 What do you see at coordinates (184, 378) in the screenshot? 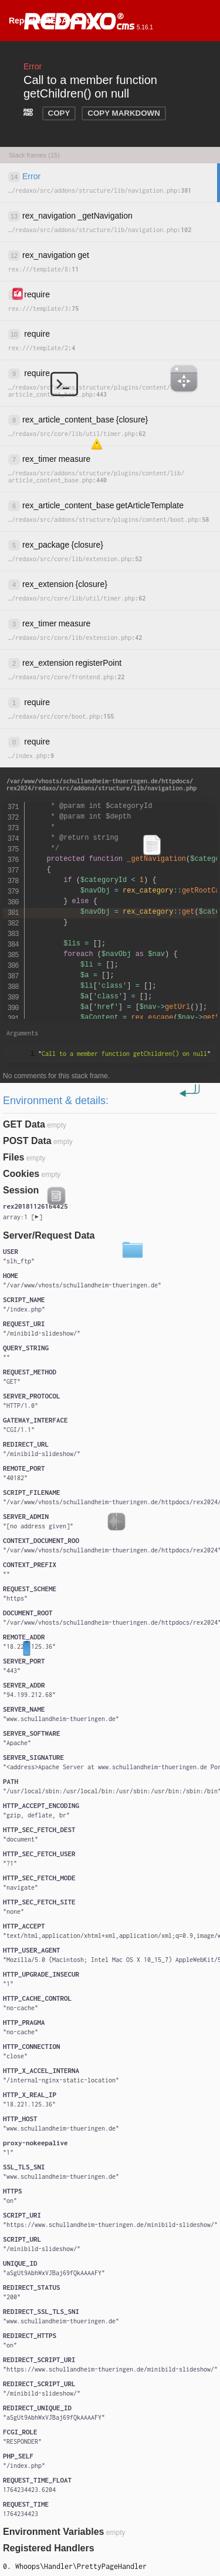
I see `window movement and positioning preferences` at bounding box center [184, 378].